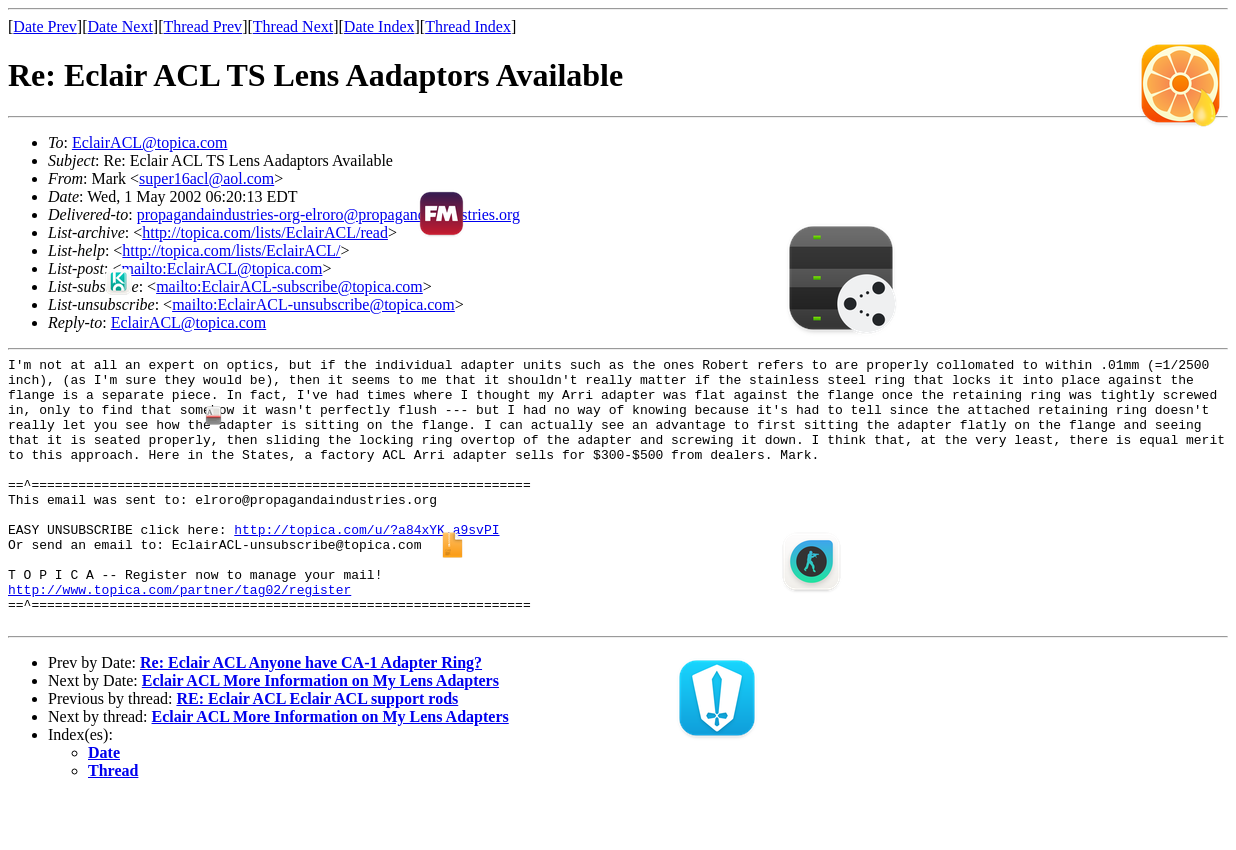 The image size is (1236, 850). Describe the element at coordinates (118, 281) in the screenshot. I see `open koreader e-book reading app` at that location.